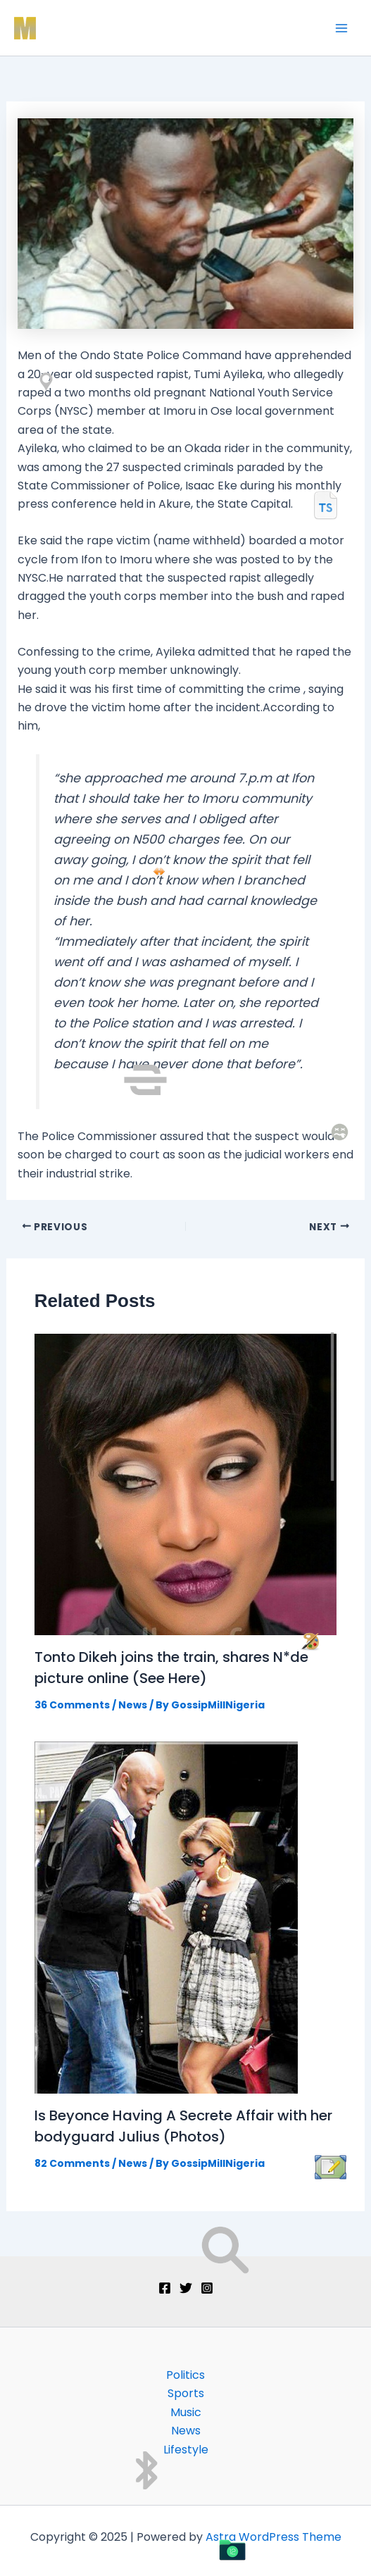 This screenshot has height=2576, width=371. What do you see at coordinates (232, 2551) in the screenshot?
I see `open android 12 system files folder` at bounding box center [232, 2551].